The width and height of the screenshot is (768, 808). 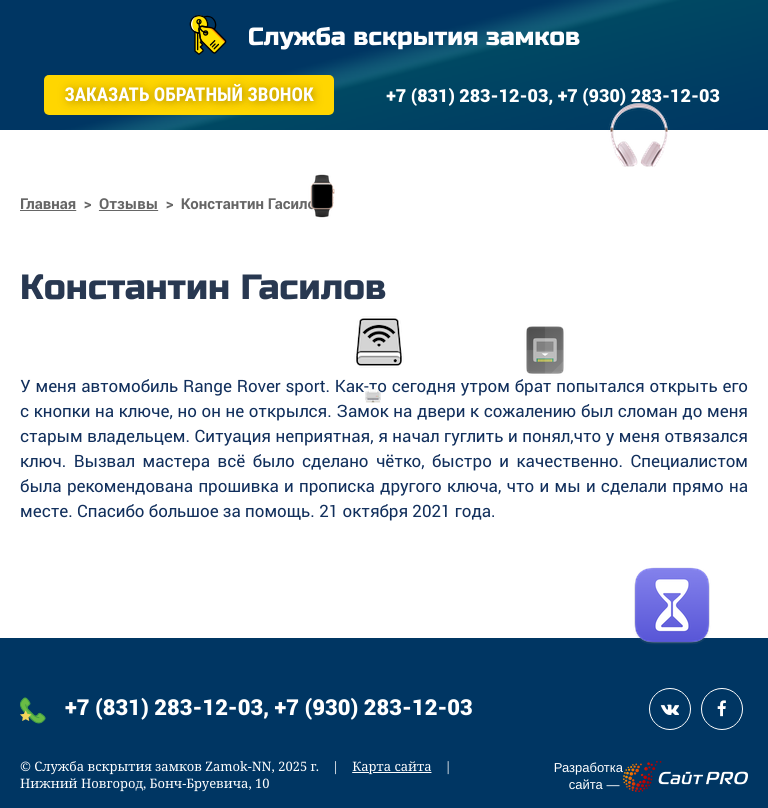 I want to click on bluetooth headphones connected, so click(x=639, y=135).